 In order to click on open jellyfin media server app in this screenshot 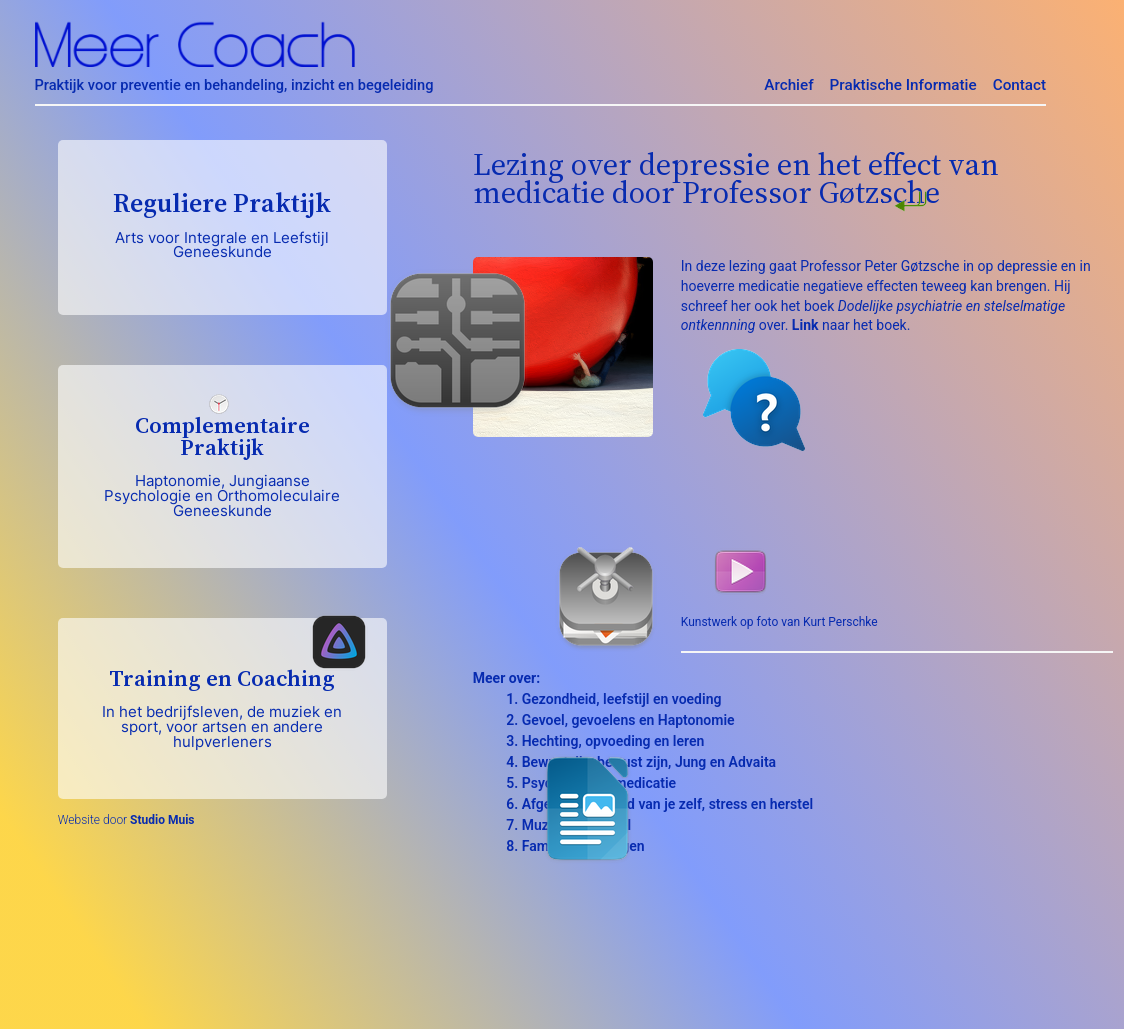, I will do `click(339, 642)`.